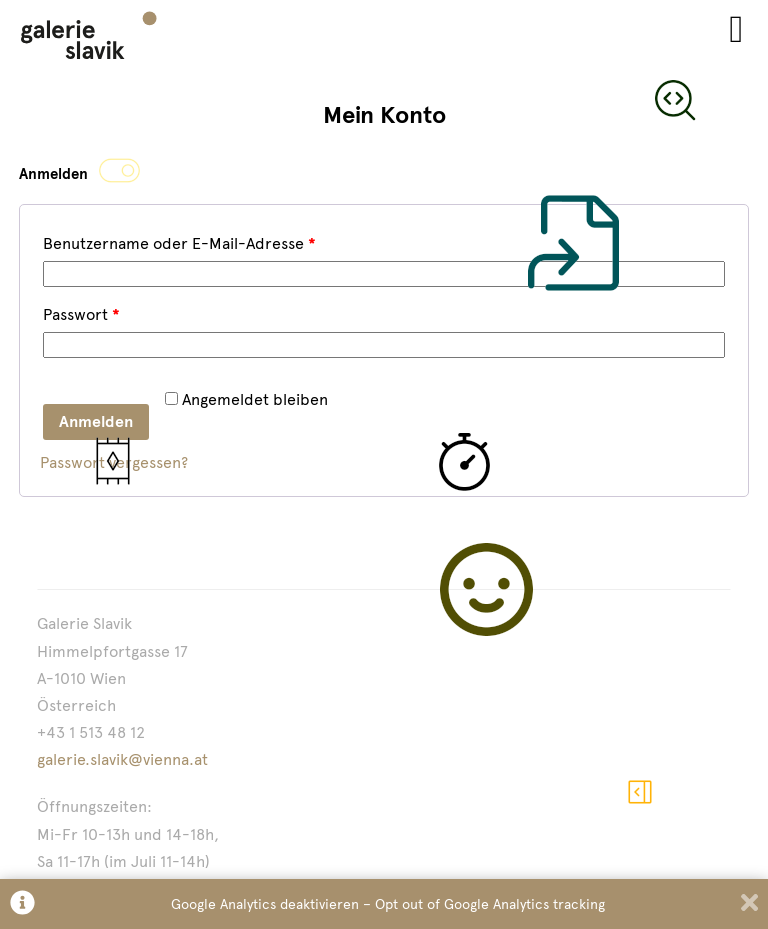 The height and width of the screenshot is (929, 768). What do you see at coordinates (486, 589) in the screenshot?
I see `add emoji or reaction to content` at bounding box center [486, 589].